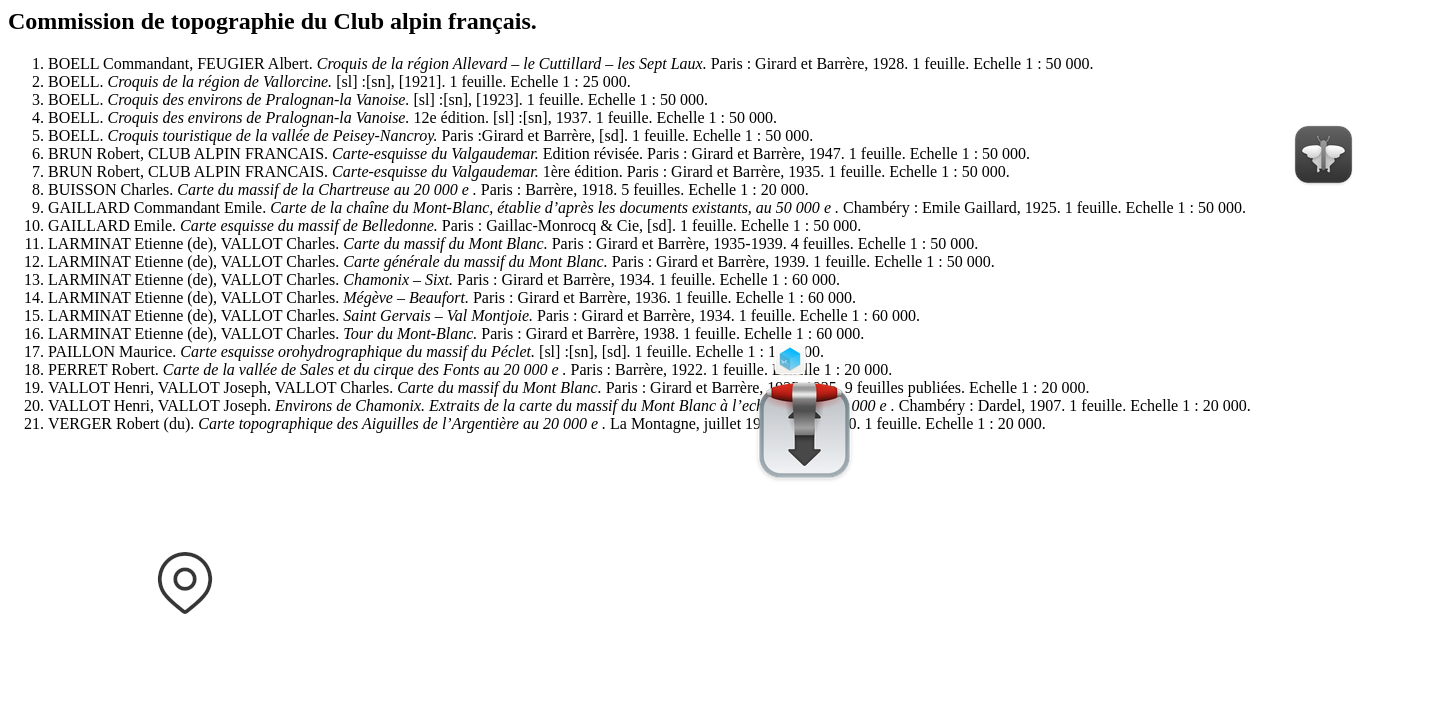 The image size is (1440, 720). I want to click on launch virtualbox virtual machine manager, so click(790, 359).